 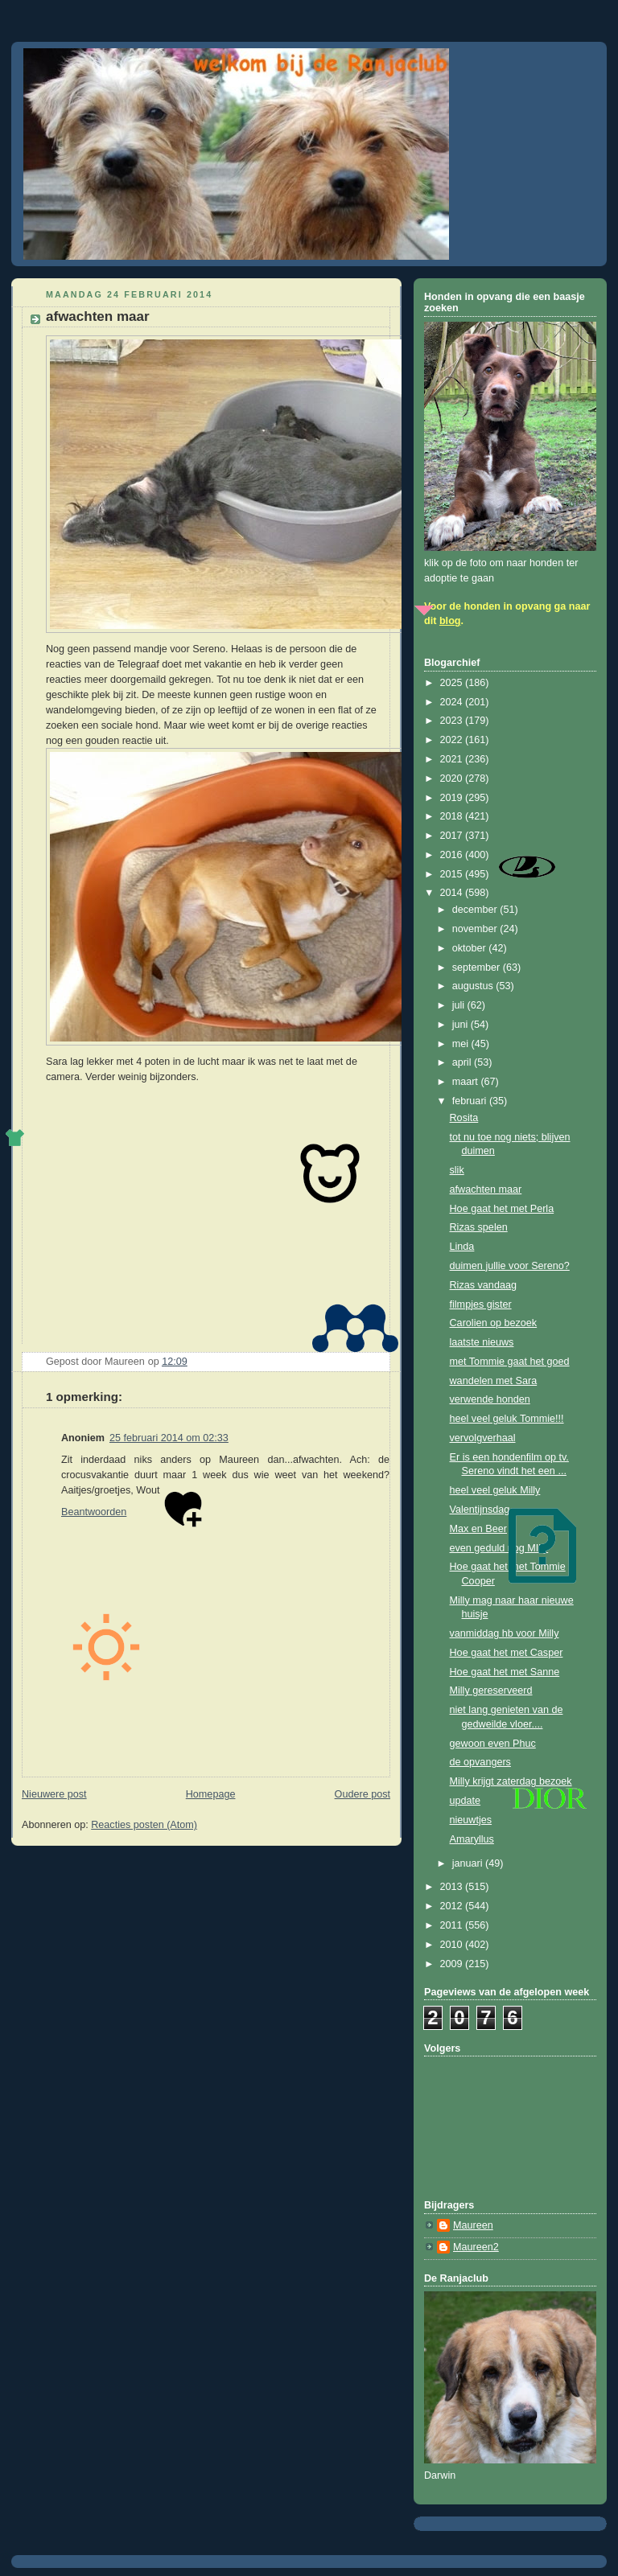 What do you see at coordinates (550, 1798) in the screenshot?
I see `visit the Dior official website` at bounding box center [550, 1798].